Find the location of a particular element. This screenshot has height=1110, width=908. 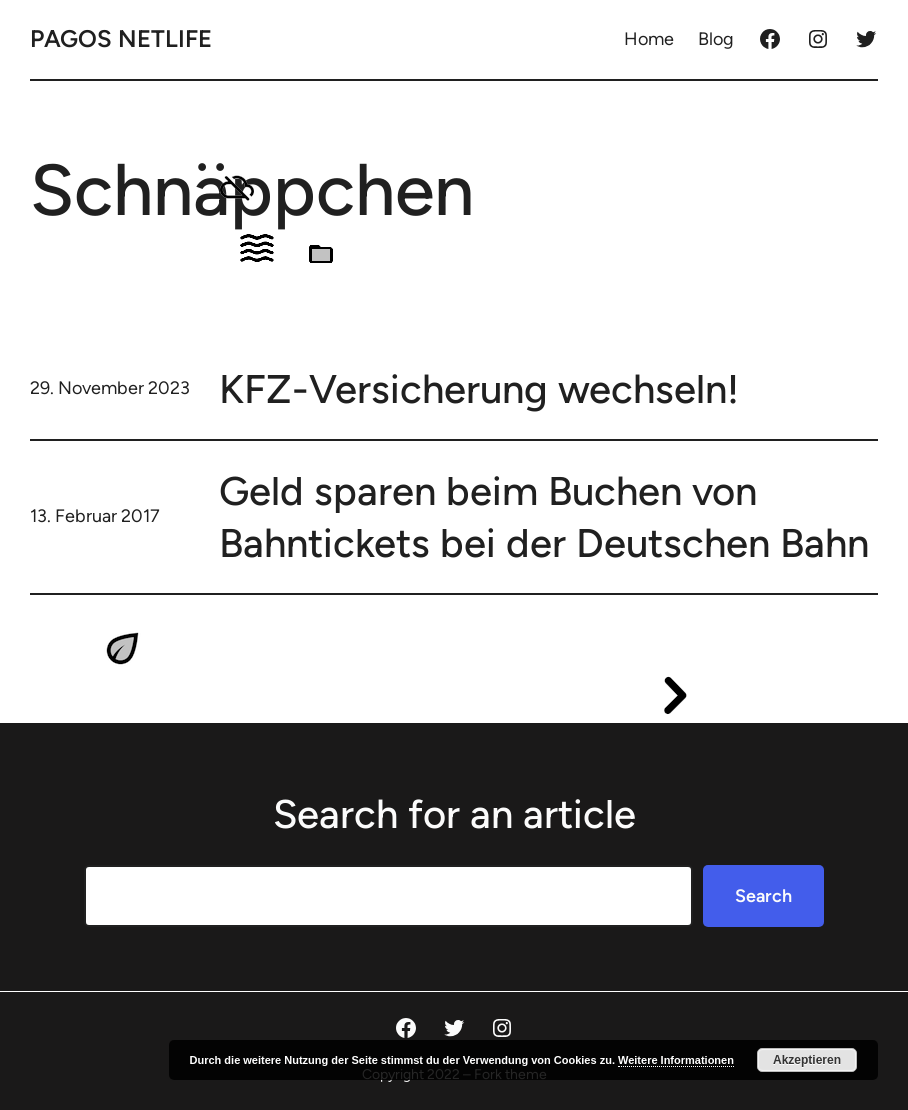

indicates eco-friendly or sustainable option is located at coordinates (122, 648).